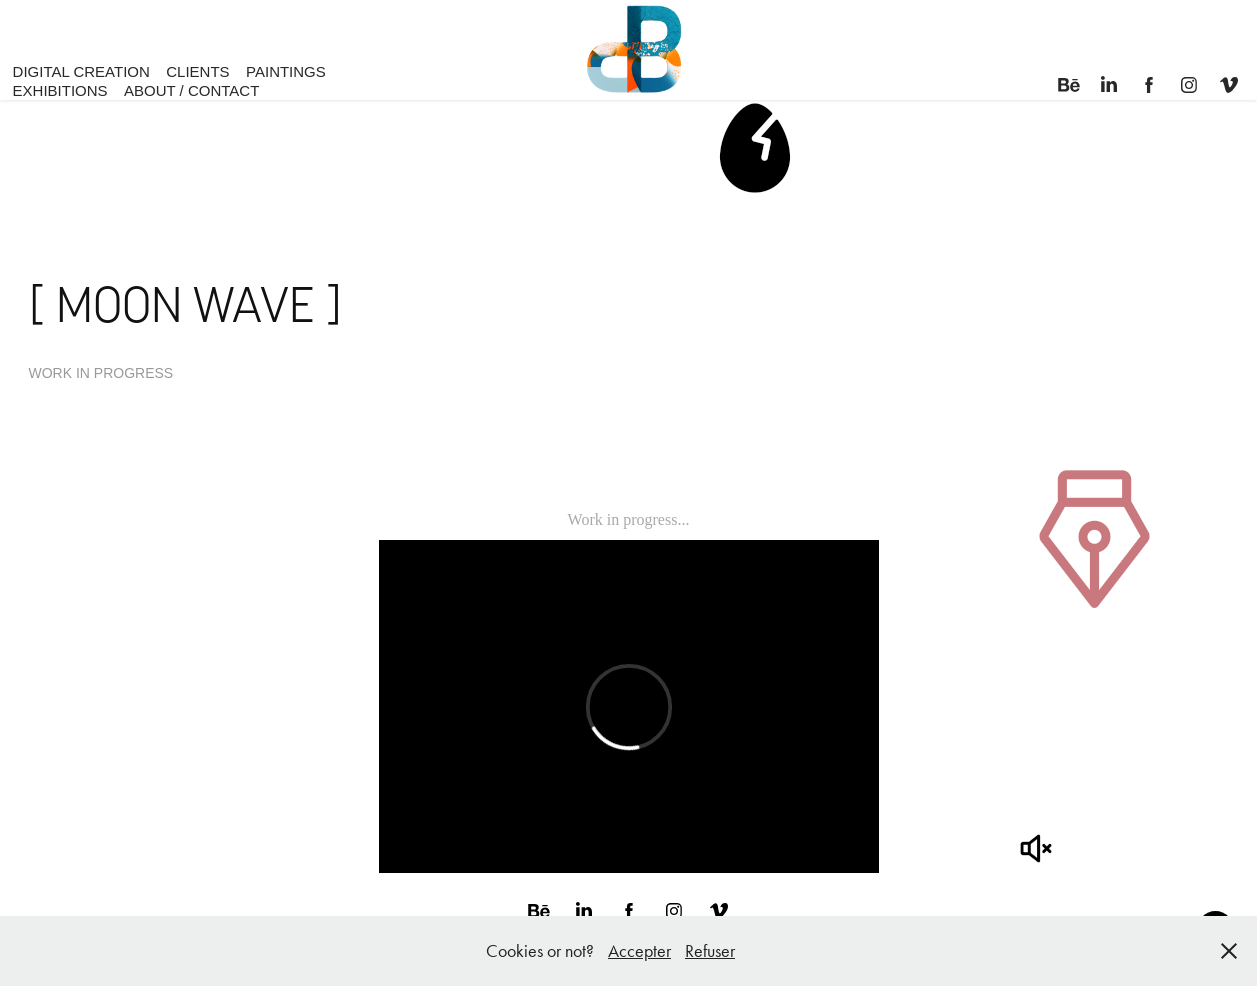 The image size is (1257, 986). Describe the element at coordinates (755, 148) in the screenshot. I see `indicates a cracked or broken item` at that location.